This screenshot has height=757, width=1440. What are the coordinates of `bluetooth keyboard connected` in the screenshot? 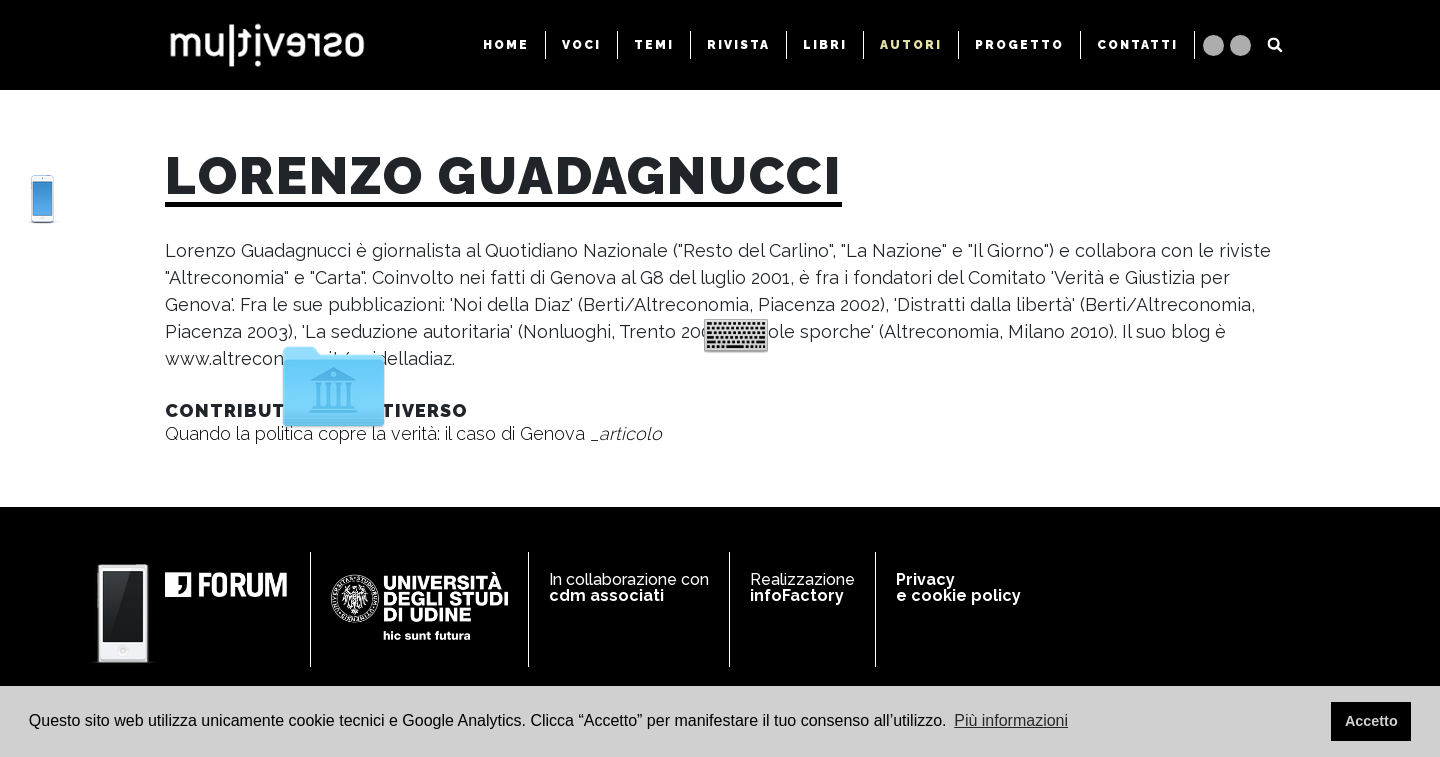 It's located at (736, 335).